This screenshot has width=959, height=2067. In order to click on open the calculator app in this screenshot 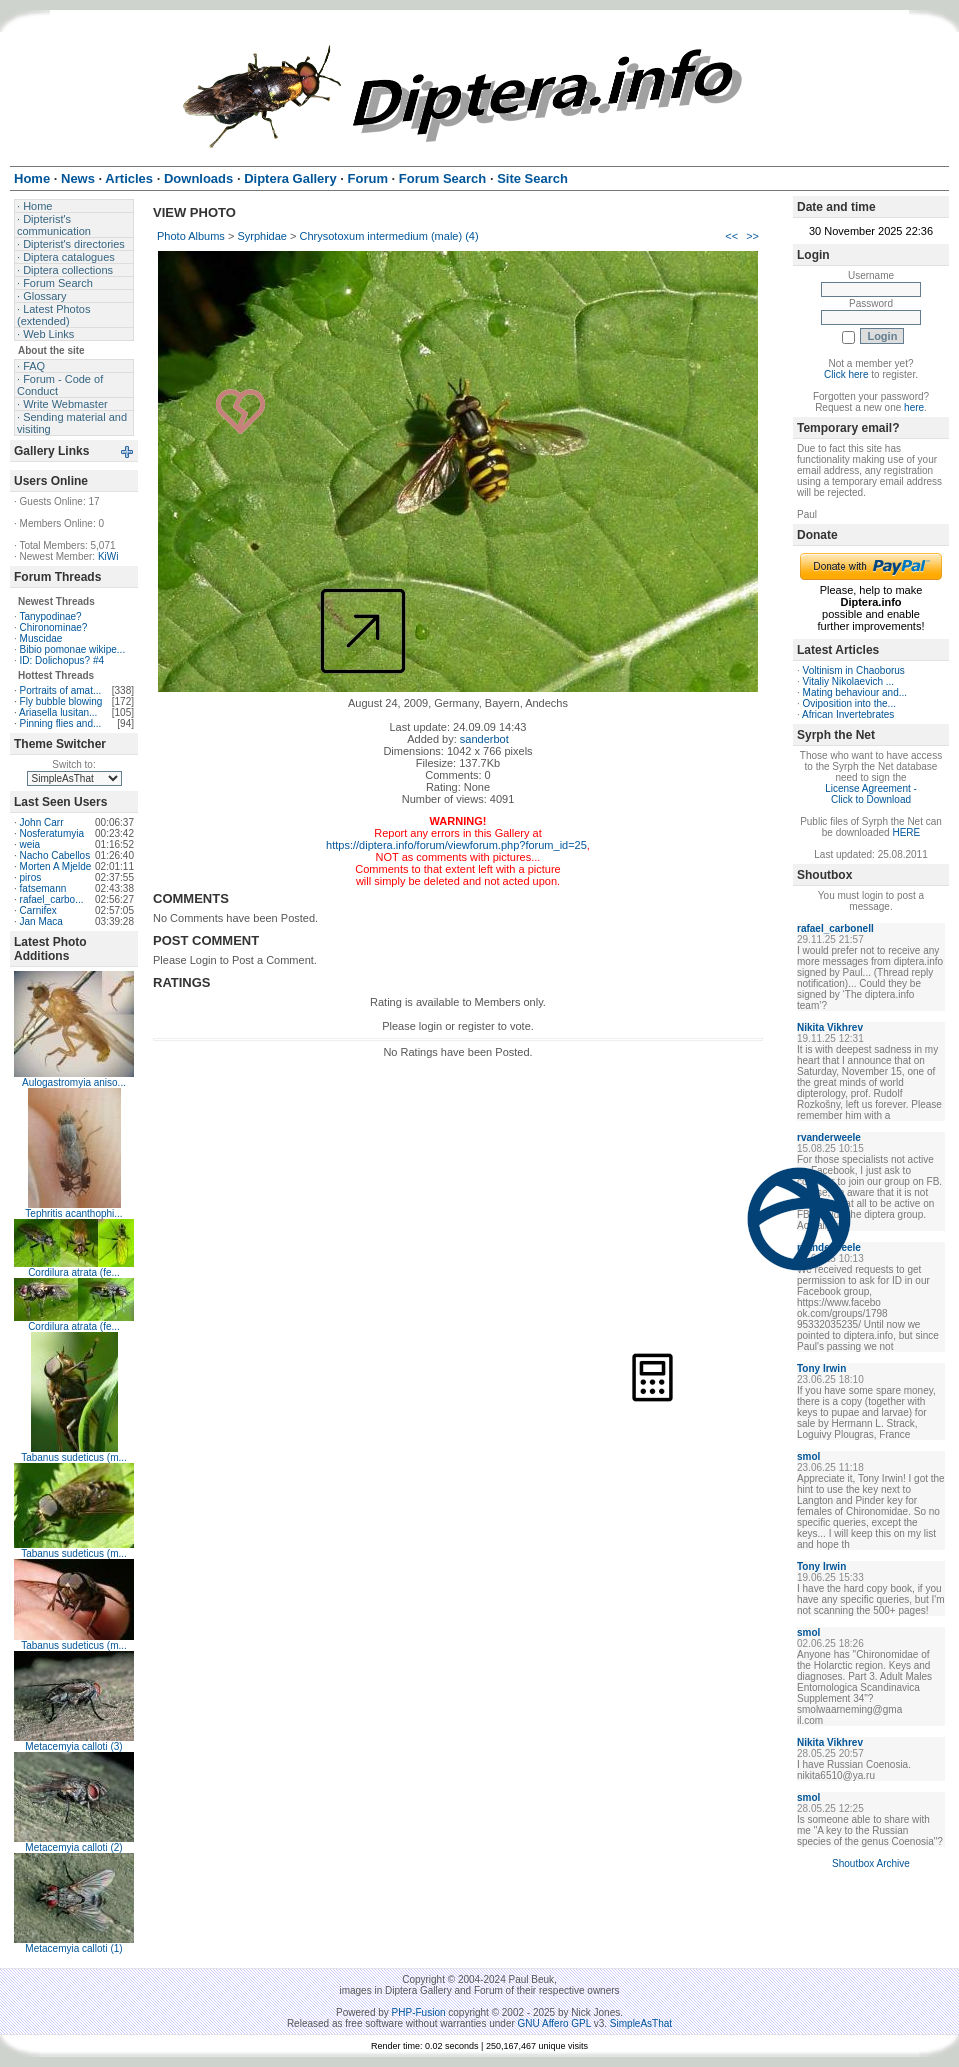, I will do `click(652, 1377)`.